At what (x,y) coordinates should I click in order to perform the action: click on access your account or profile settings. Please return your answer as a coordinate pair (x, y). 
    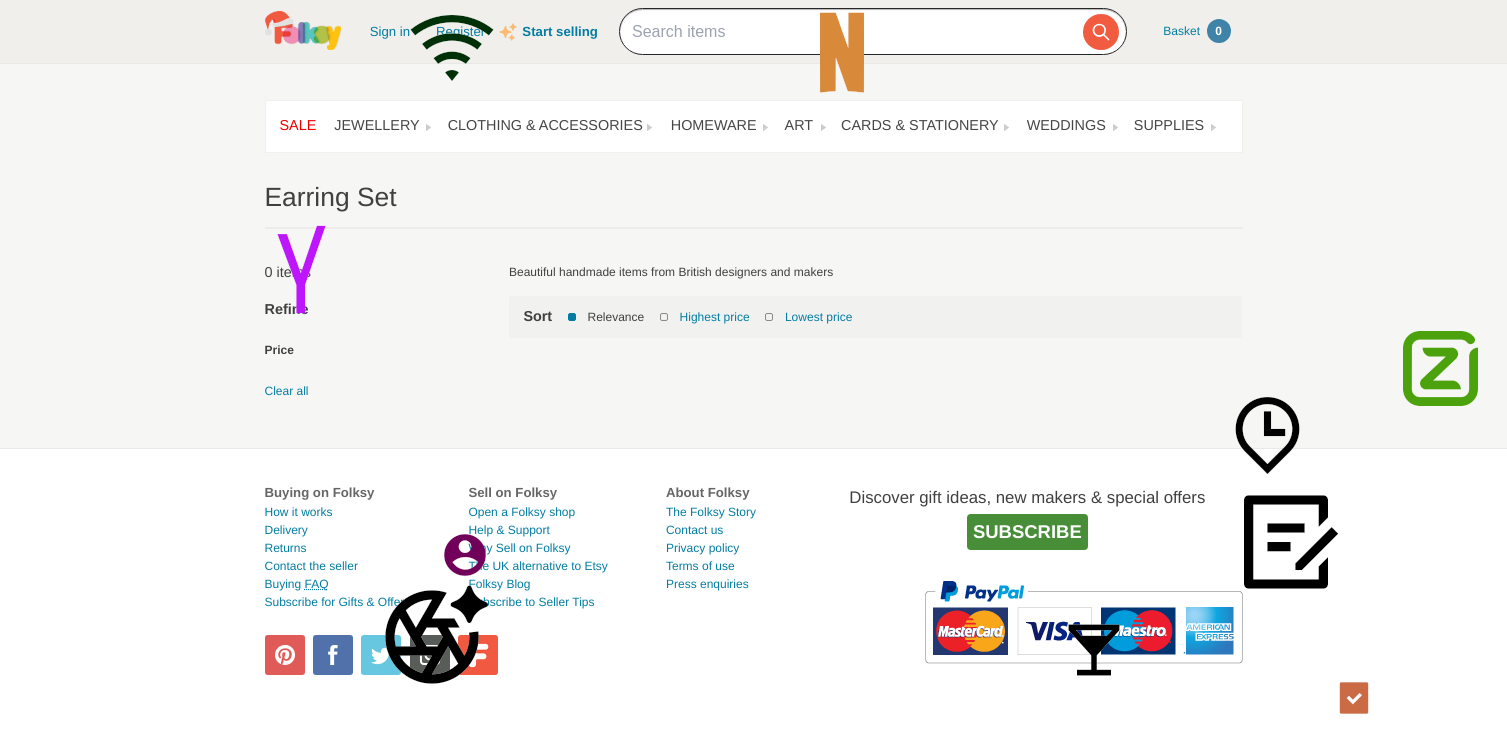
    Looking at the image, I should click on (465, 555).